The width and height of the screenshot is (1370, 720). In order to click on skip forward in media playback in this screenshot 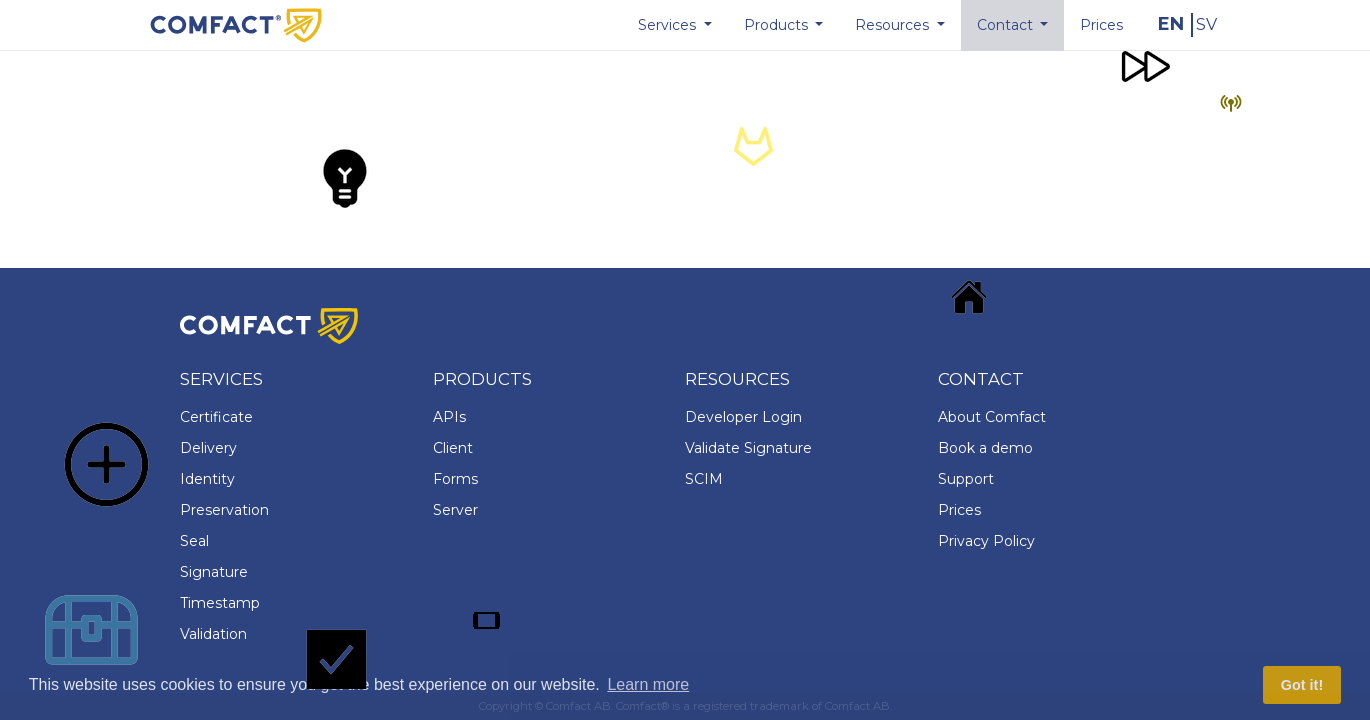, I will do `click(1142, 66)`.